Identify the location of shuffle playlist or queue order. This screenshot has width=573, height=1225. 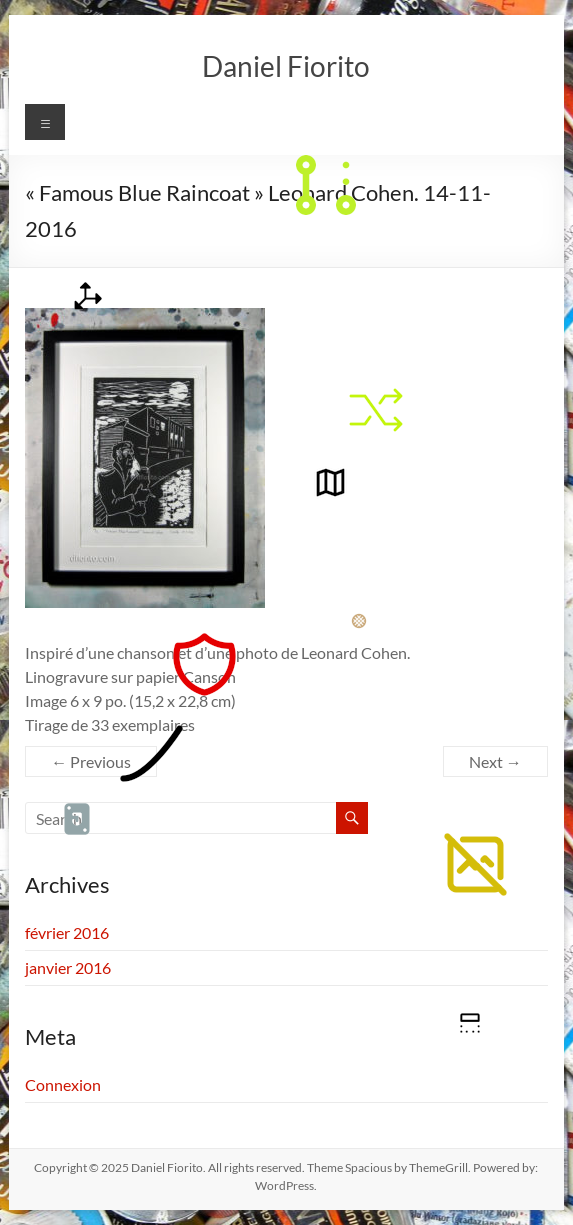
(375, 410).